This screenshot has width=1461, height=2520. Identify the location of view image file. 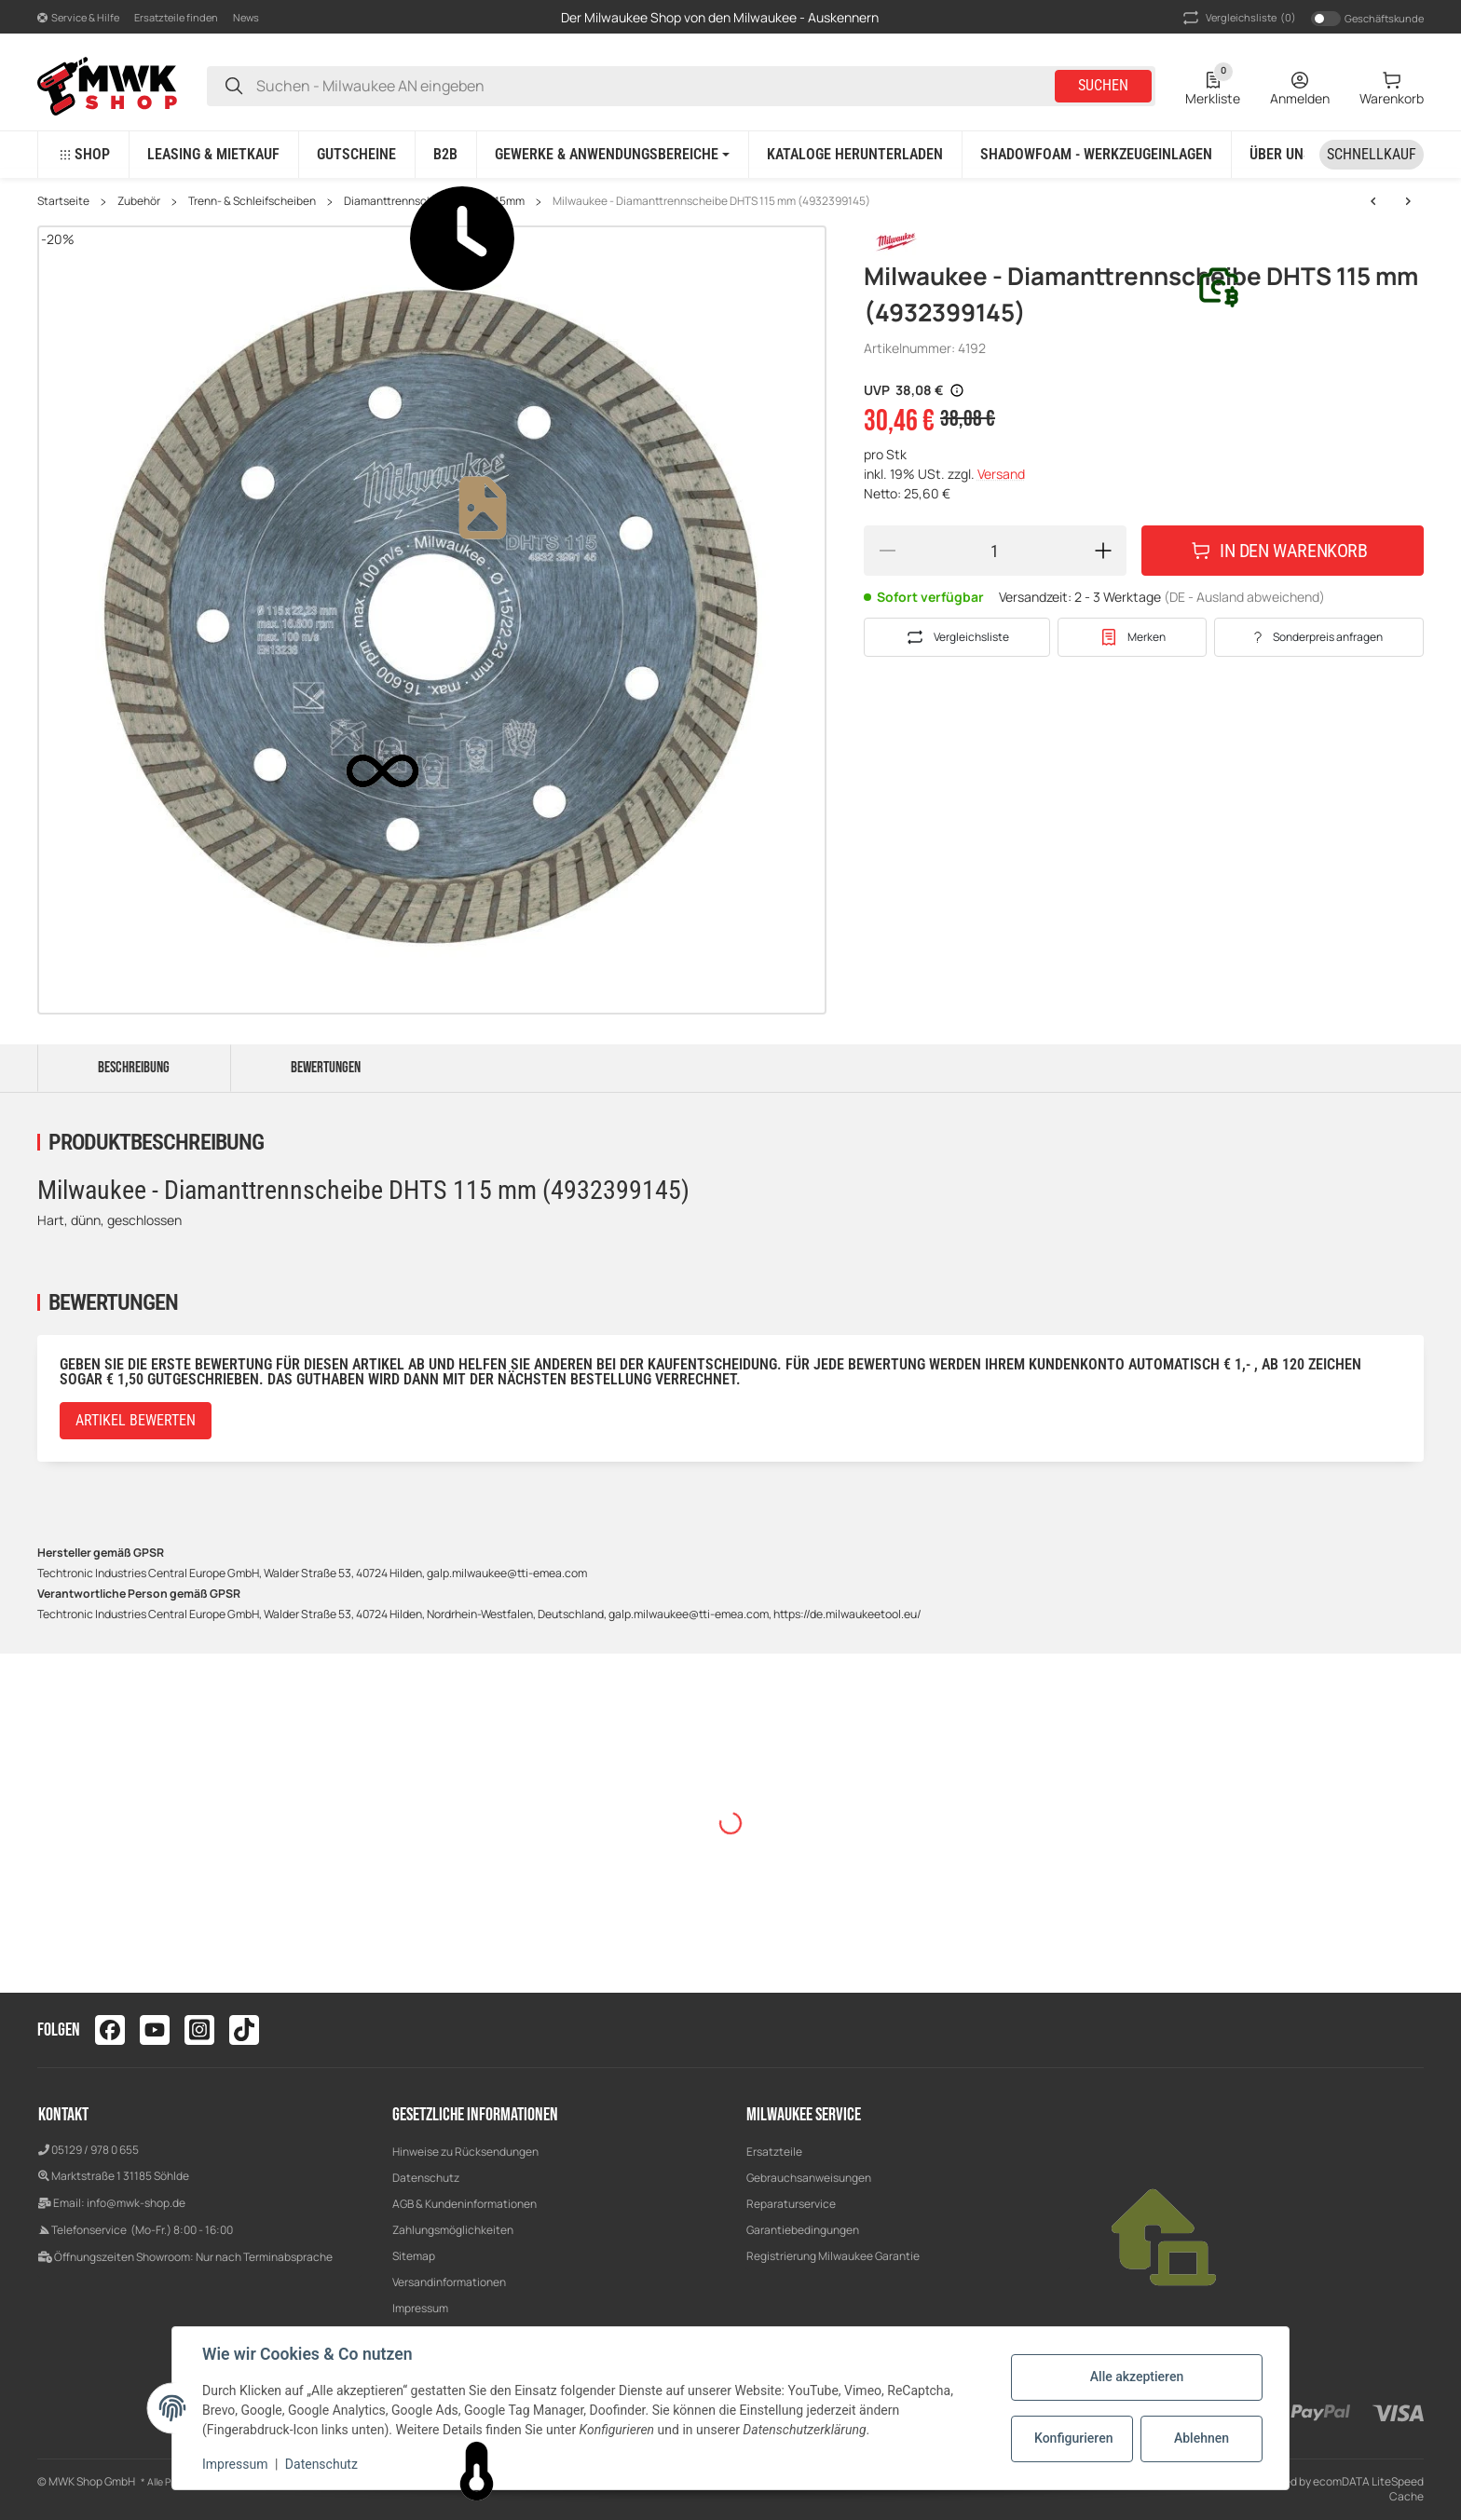
(483, 508).